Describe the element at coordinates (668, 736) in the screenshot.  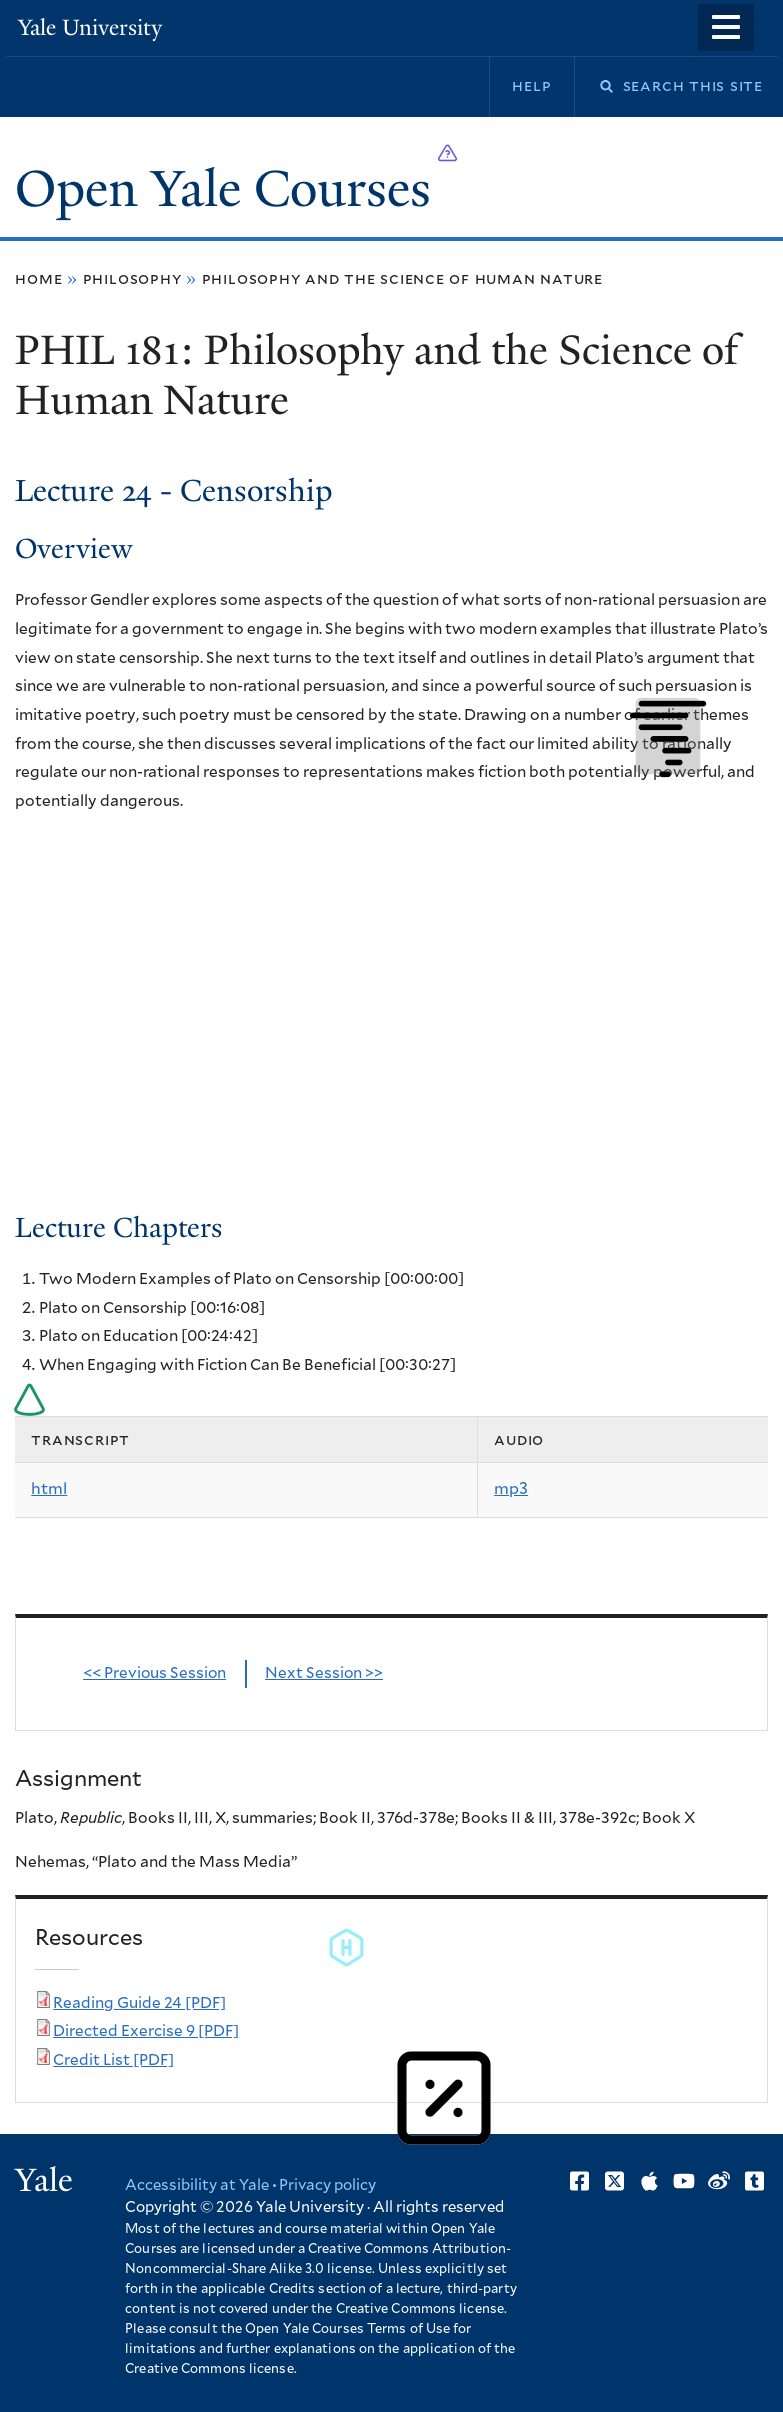
I see `indicates severe weather alert or tornado warning` at that location.